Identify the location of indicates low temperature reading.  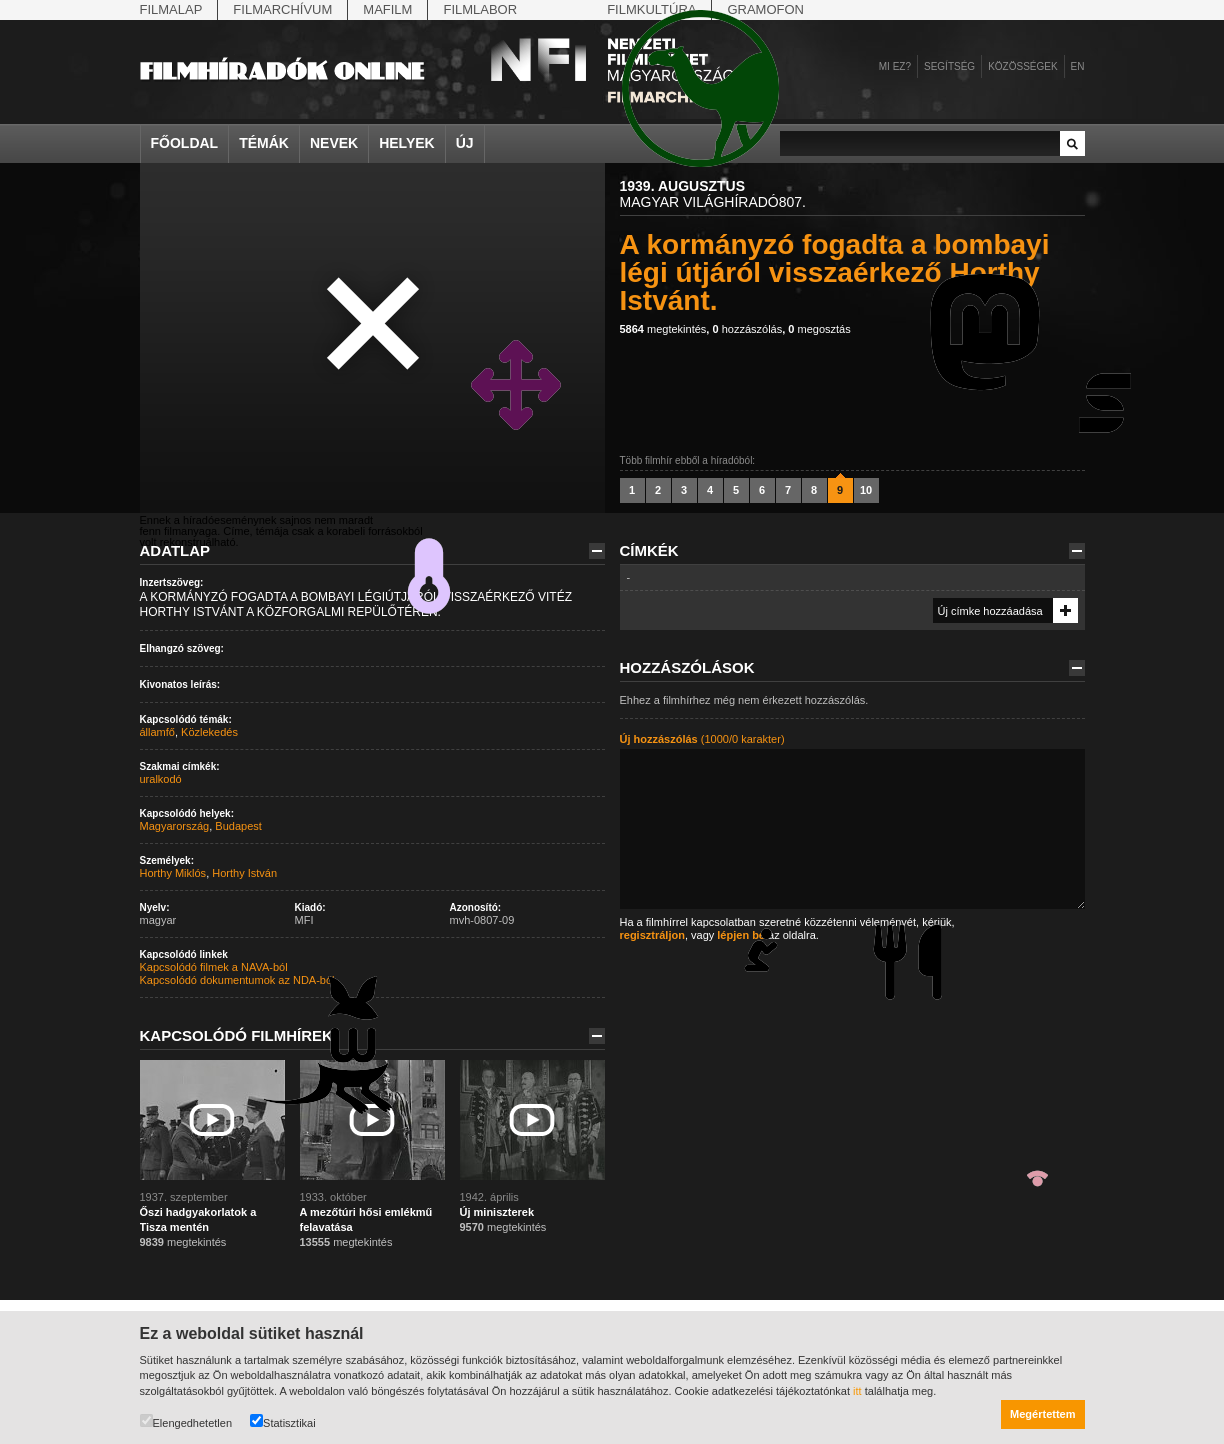
(429, 576).